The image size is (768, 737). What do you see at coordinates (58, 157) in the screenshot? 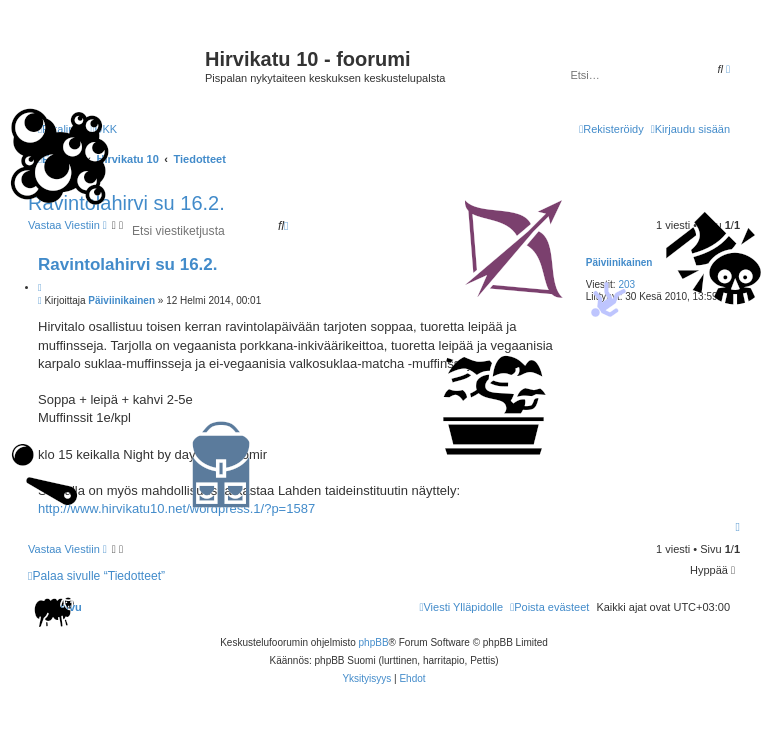
I see `indicates foam or bubbles effect in game` at bounding box center [58, 157].